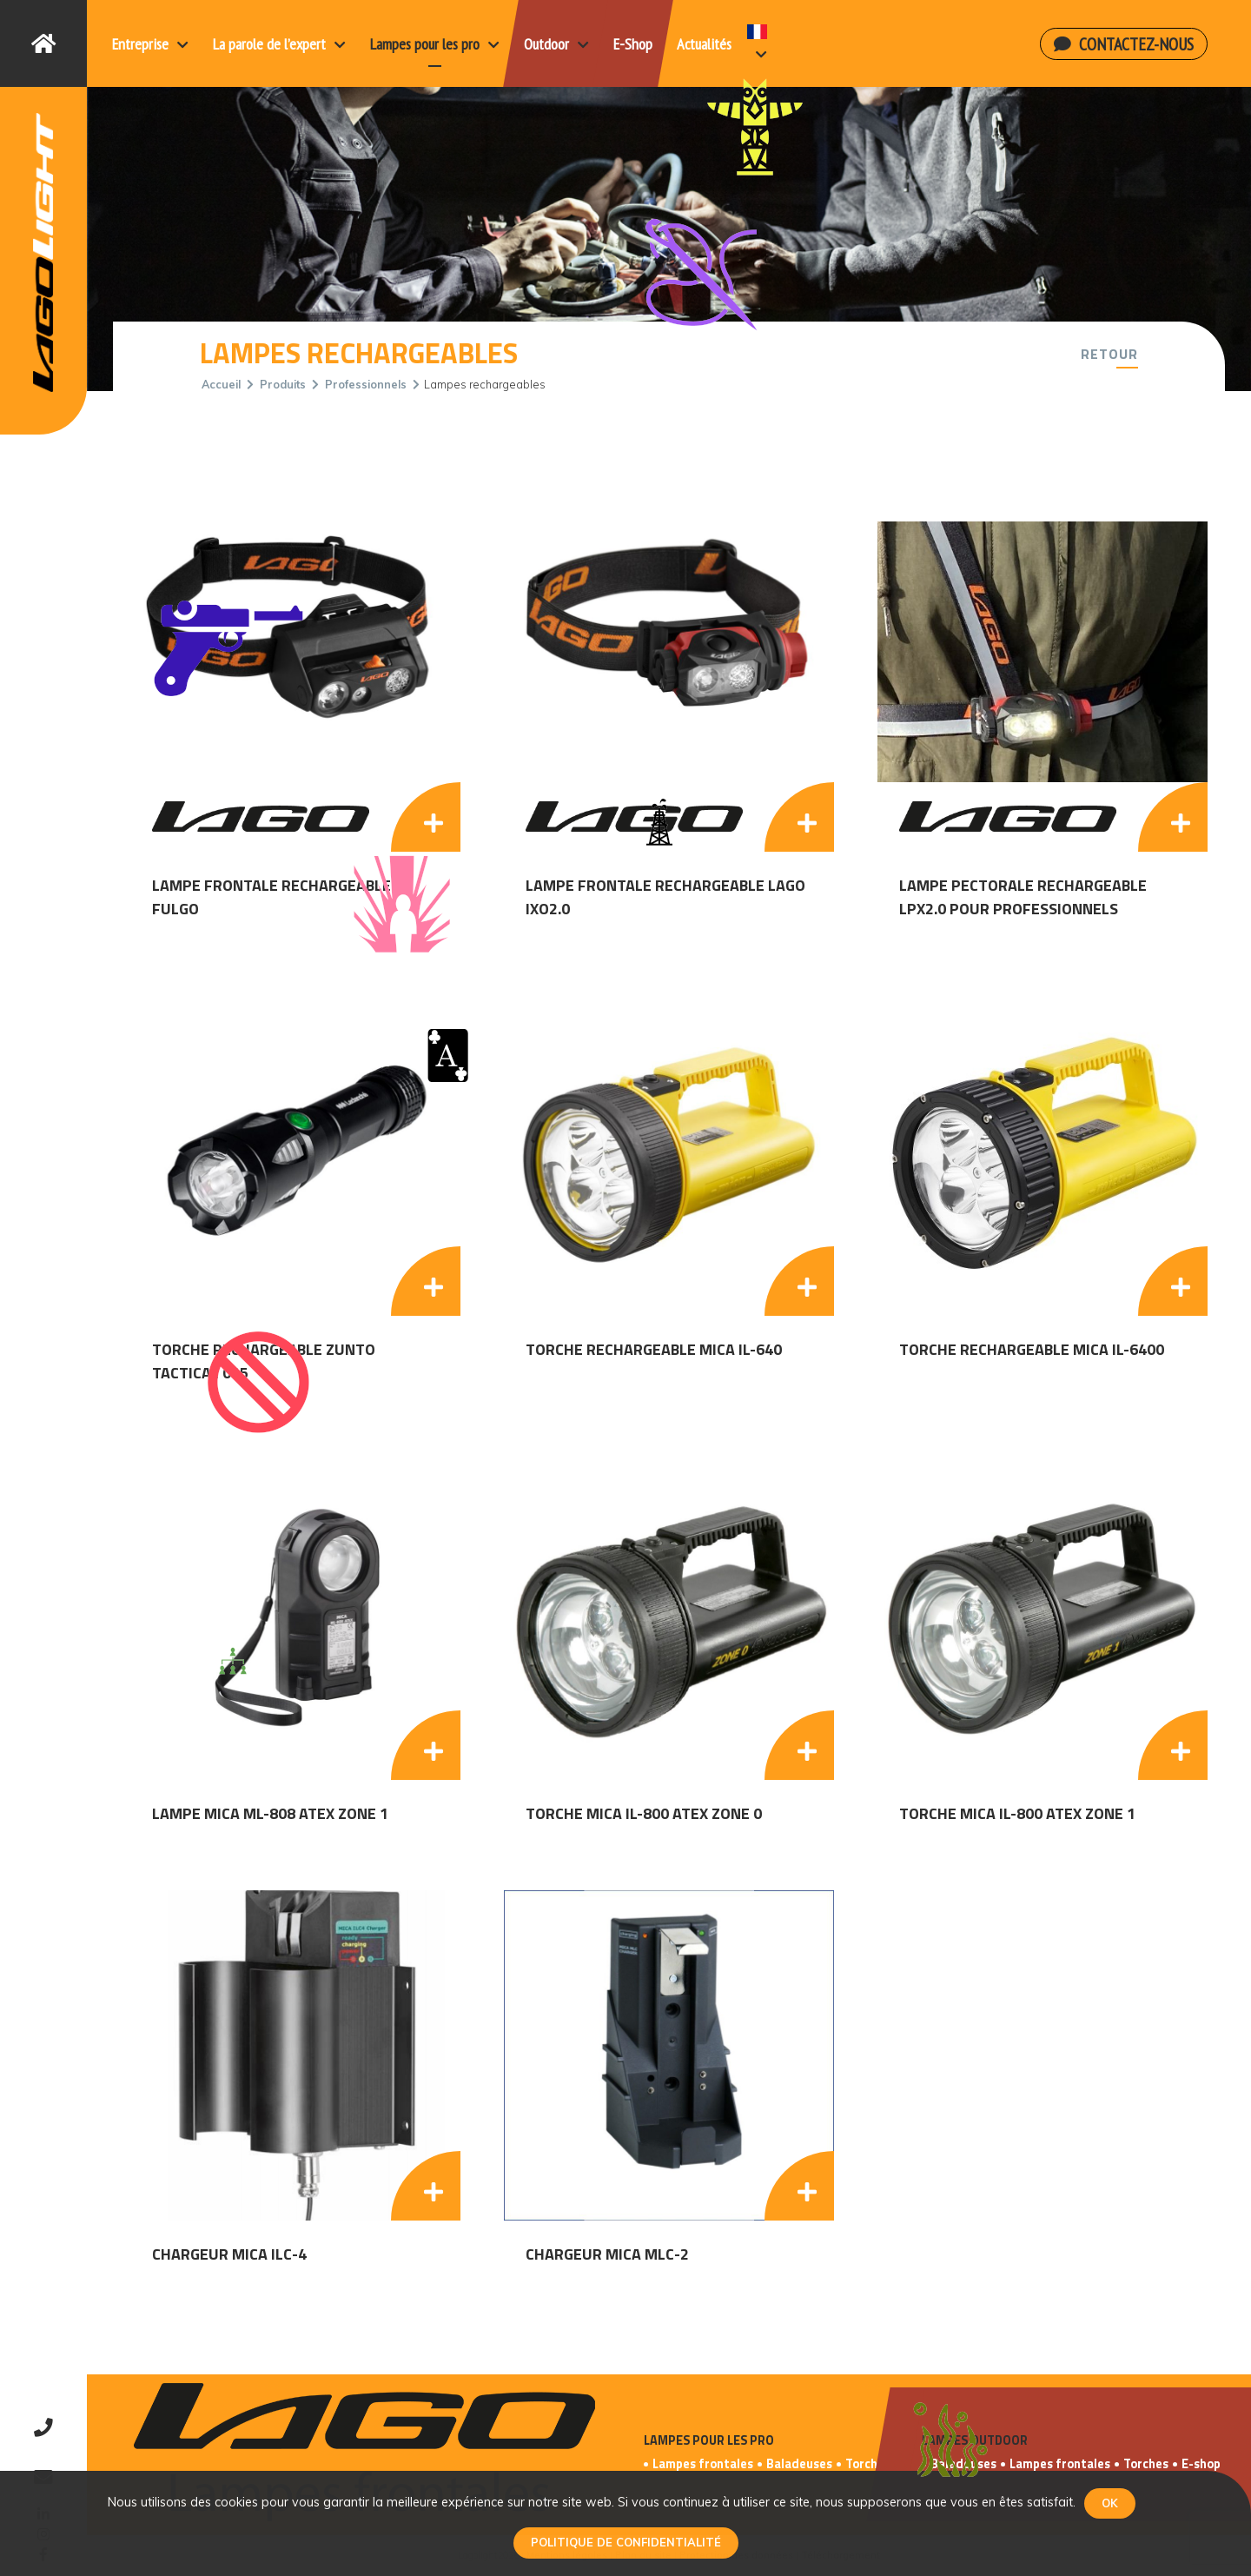 This screenshot has height=2576, width=1251. Describe the element at coordinates (755, 127) in the screenshot. I see `access tribal or cultural game content` at that location.